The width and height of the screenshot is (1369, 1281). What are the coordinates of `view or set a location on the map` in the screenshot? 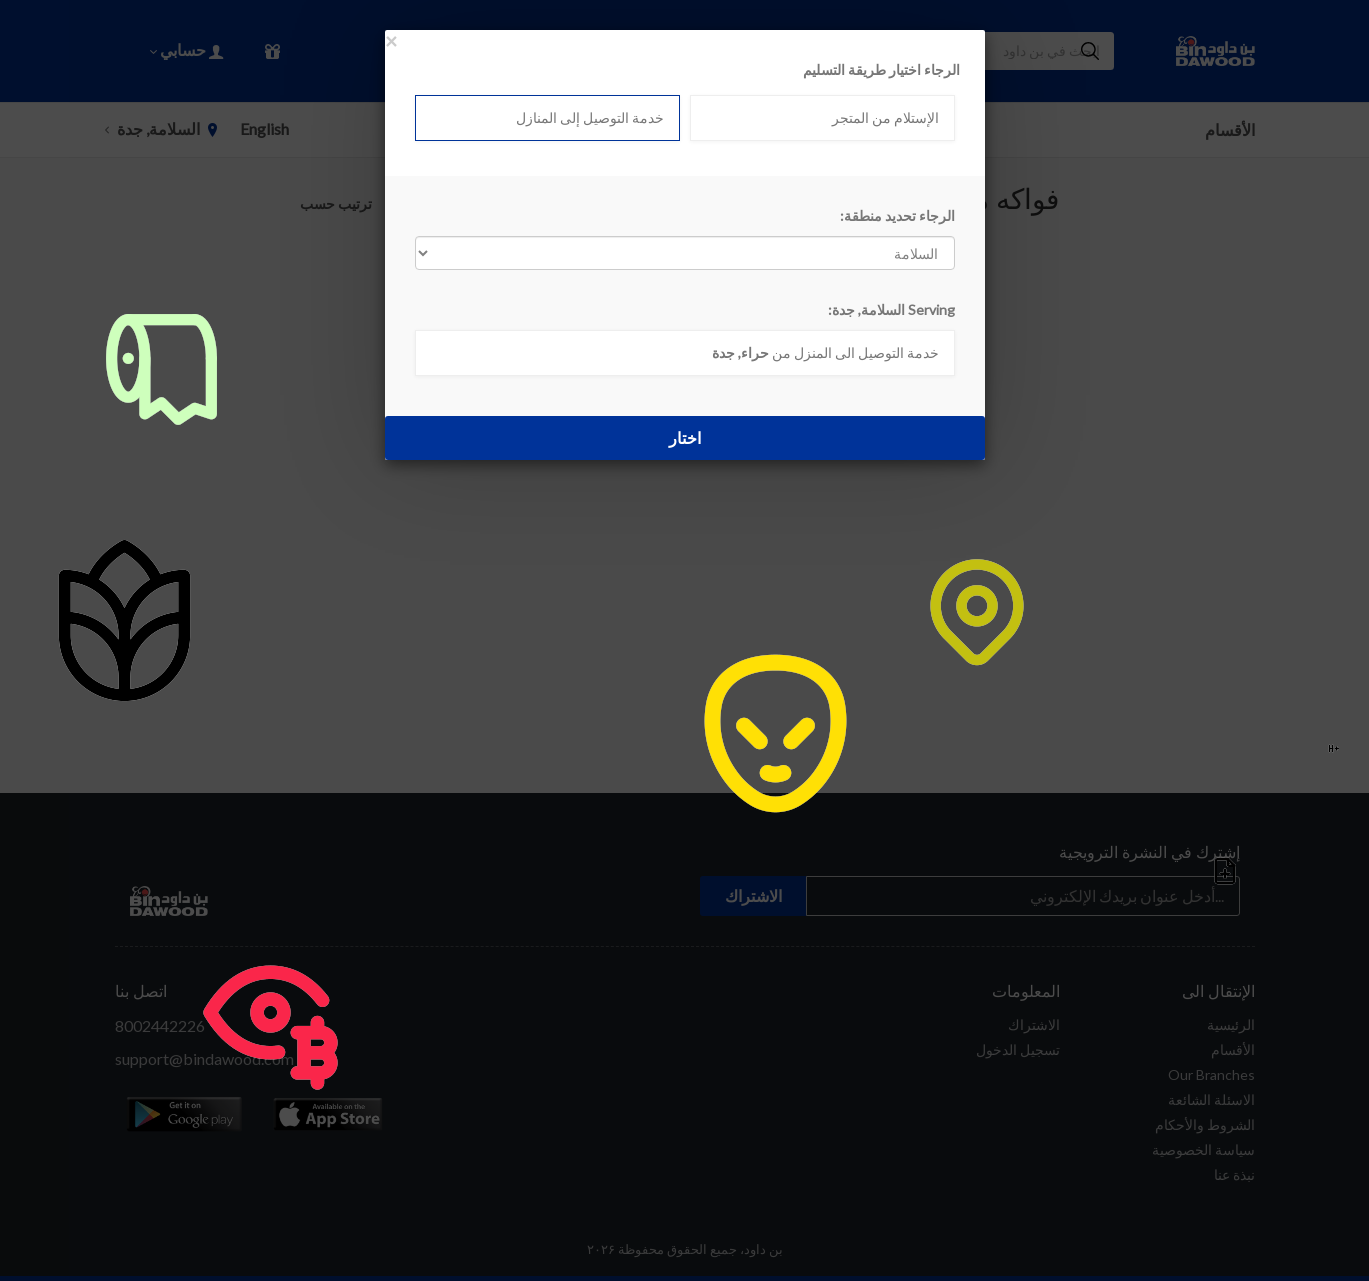 It's located at (977, 611).